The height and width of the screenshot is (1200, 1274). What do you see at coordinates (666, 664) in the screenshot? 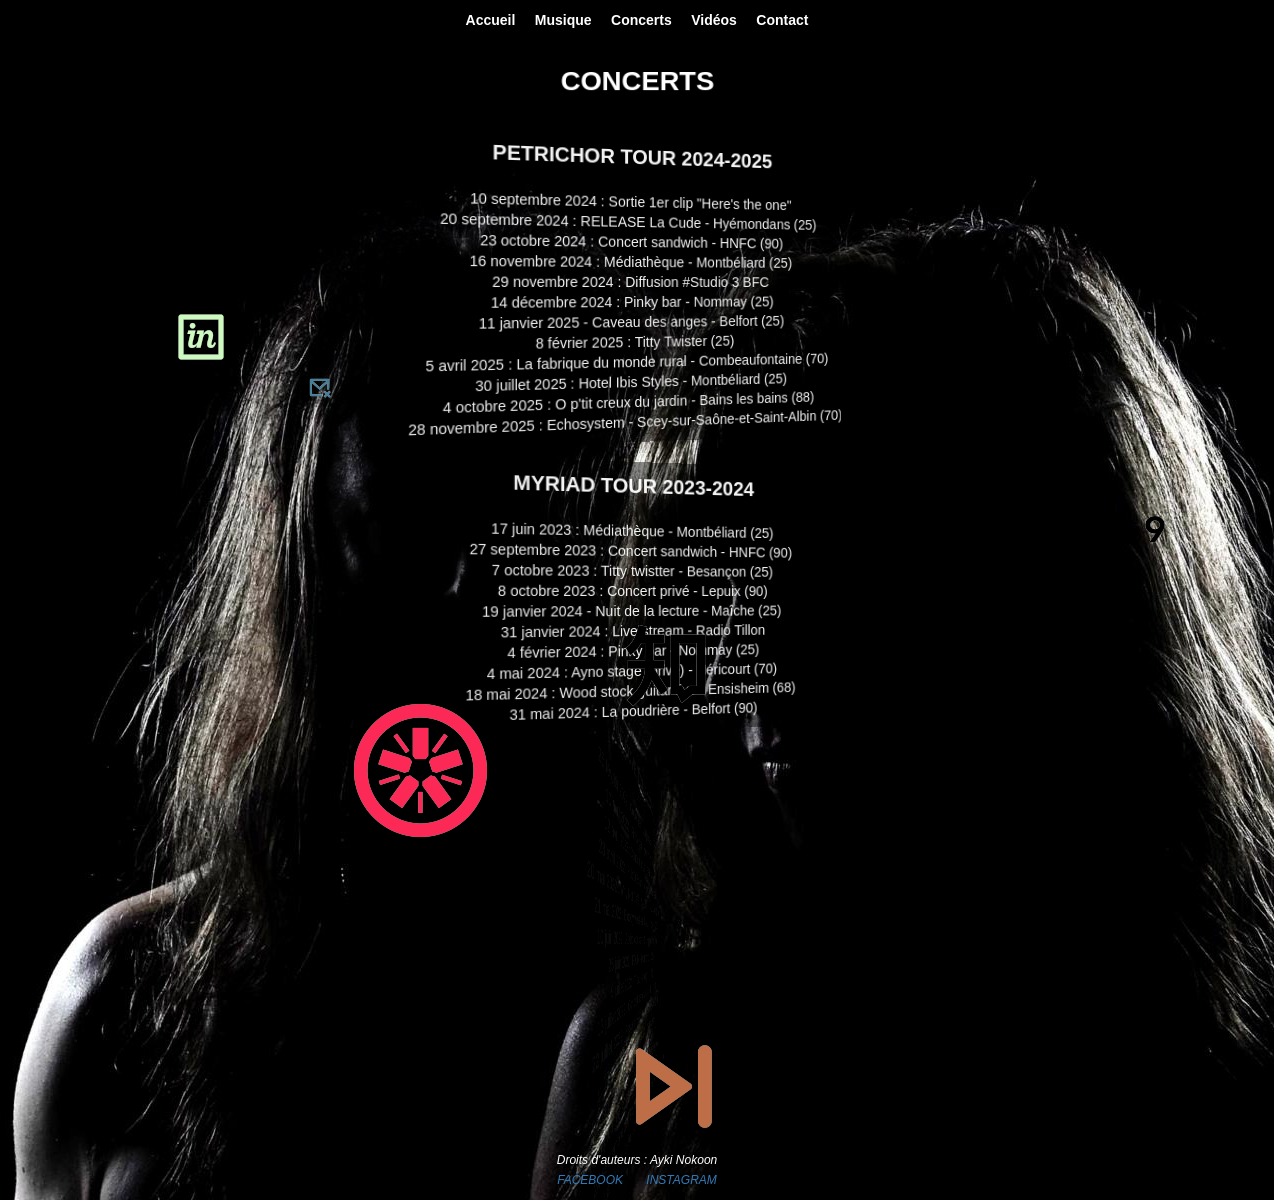
I see `open zhihu app` at bounding box center [666, 664].